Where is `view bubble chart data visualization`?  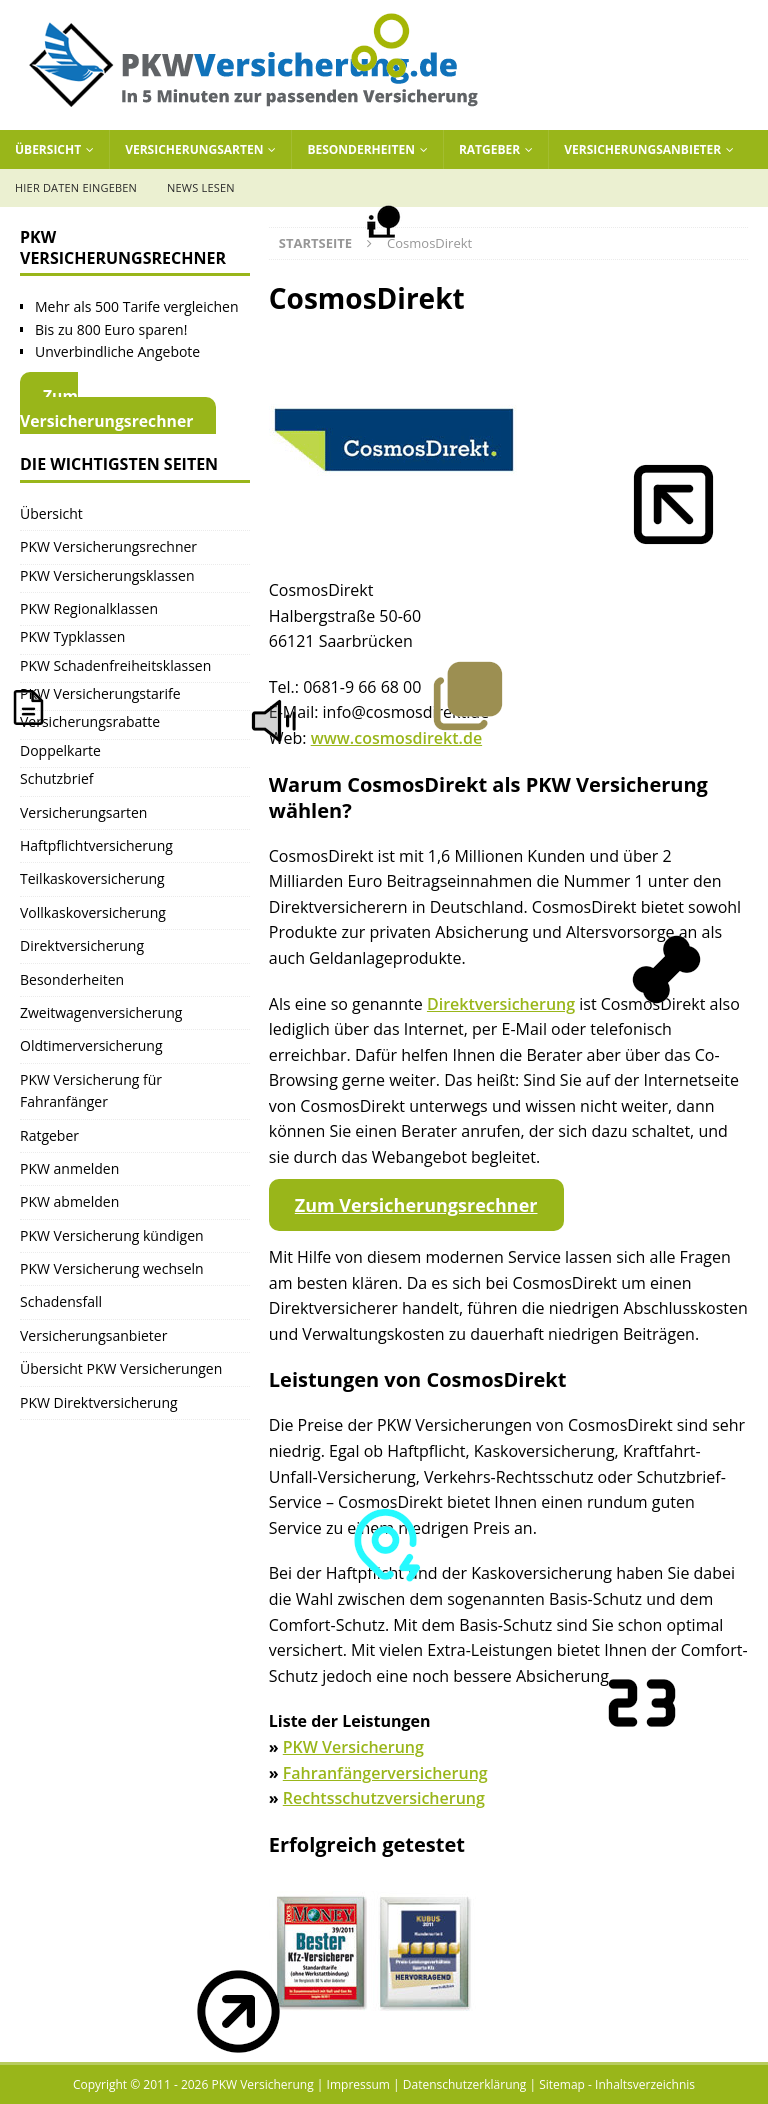
view bubble chart data visualization is located at coordinates (383, 45).